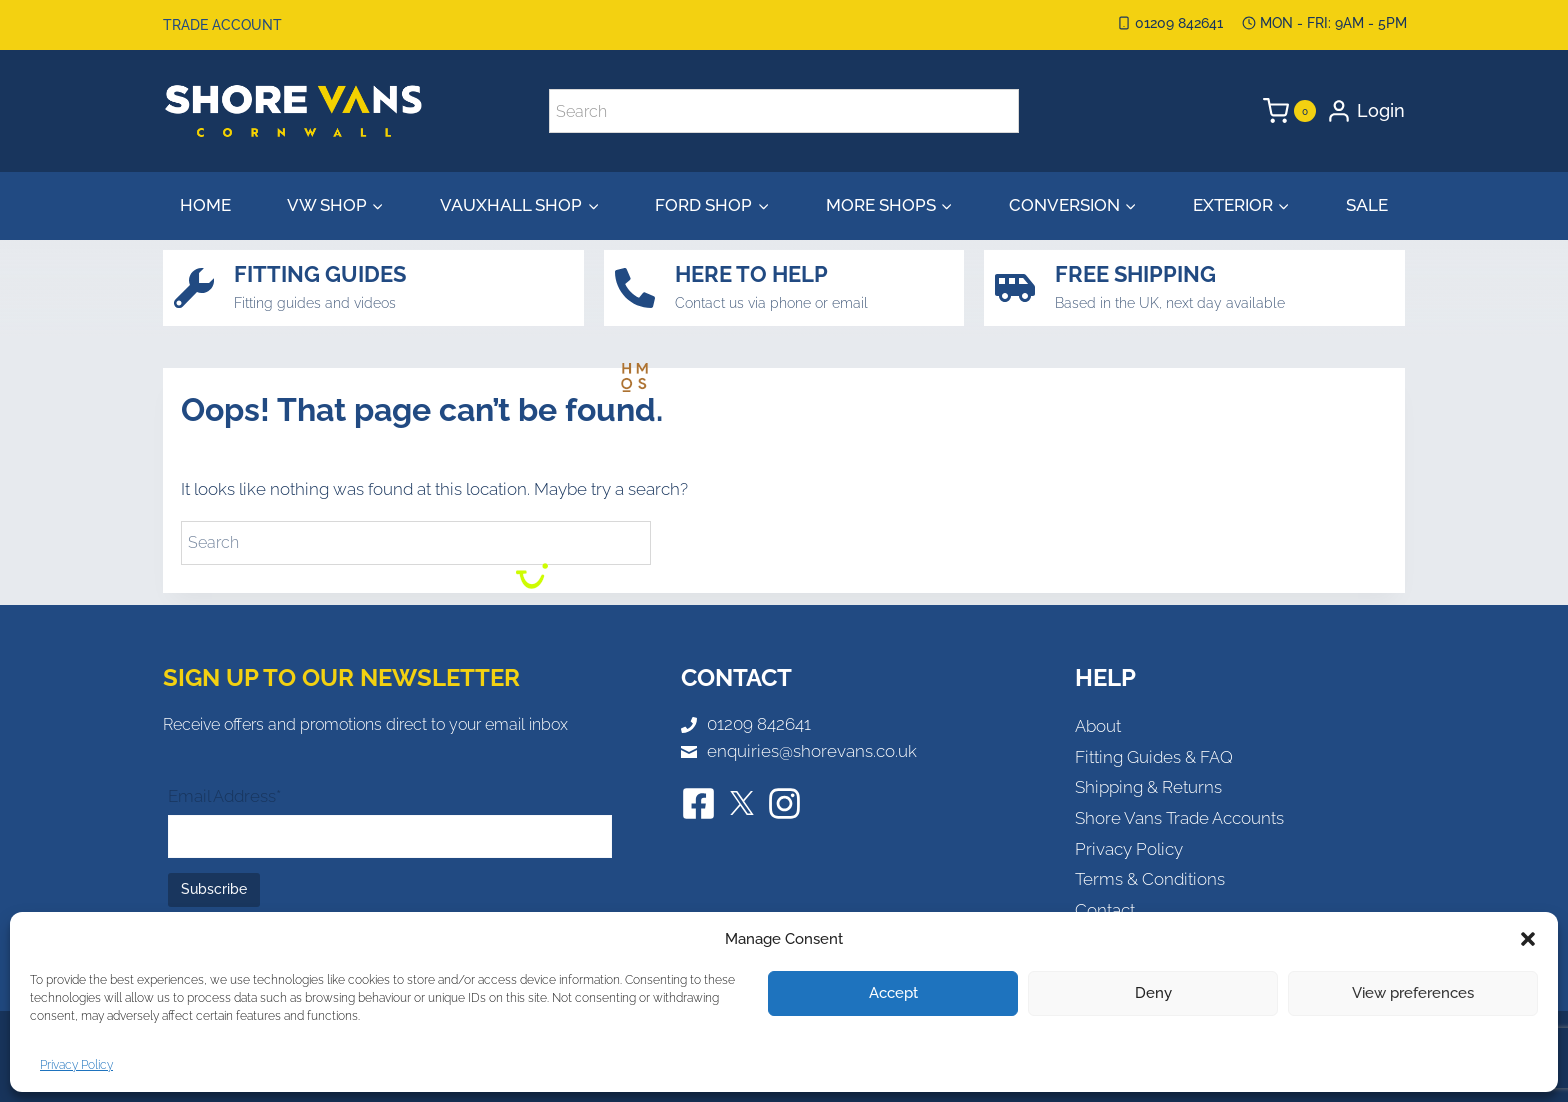  What do you see at coordinates (634, 377) in the screenshot?
I see `harmonyos operating system logo` at bounding box center [634, 377].